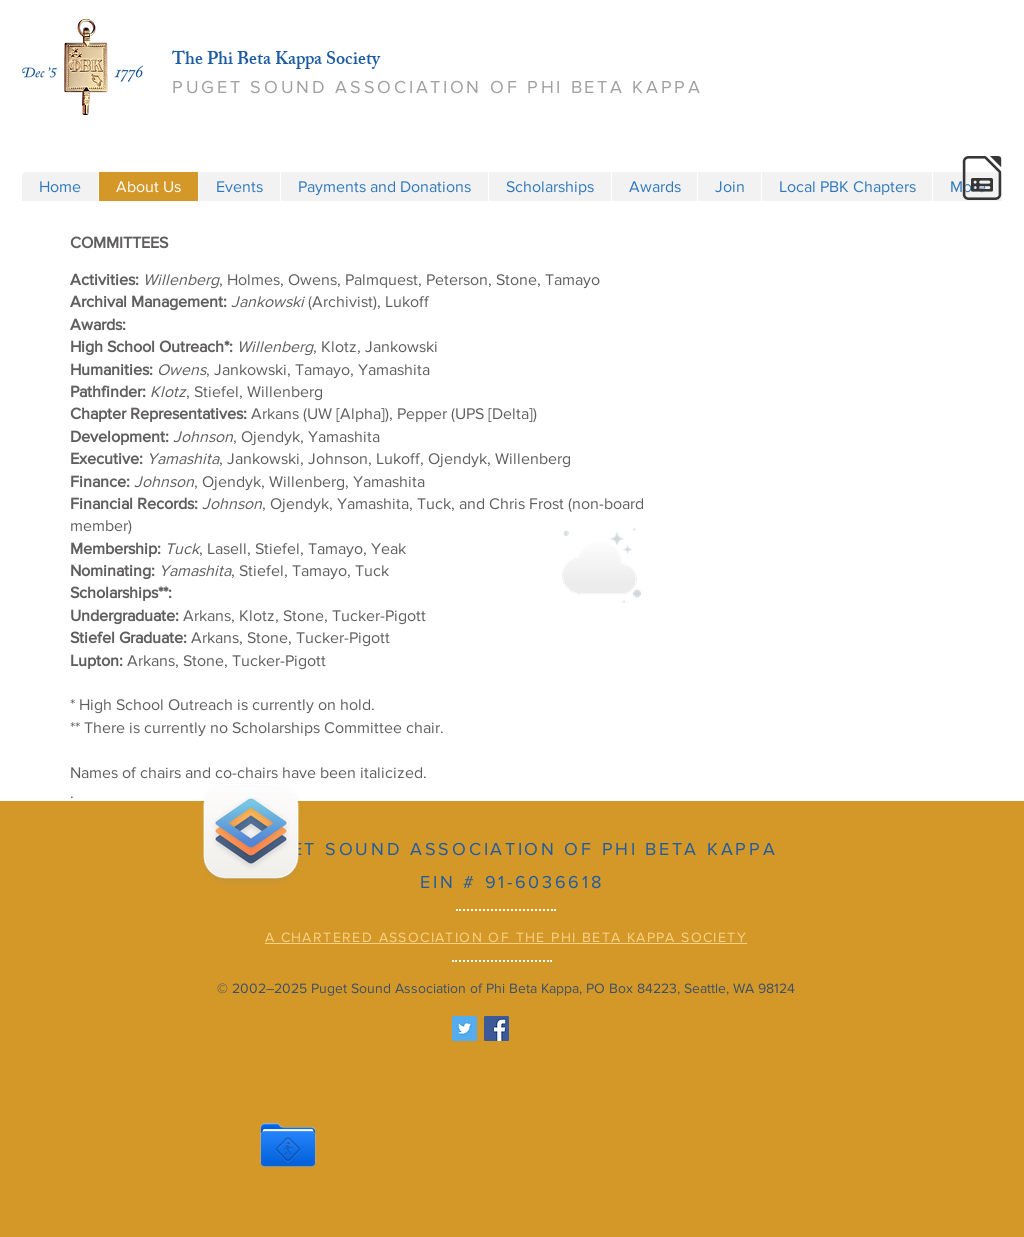 This screenshot has width=1024, height=1237. I want to click on open LibreOffice Impress presentation software, so click(982, 178).